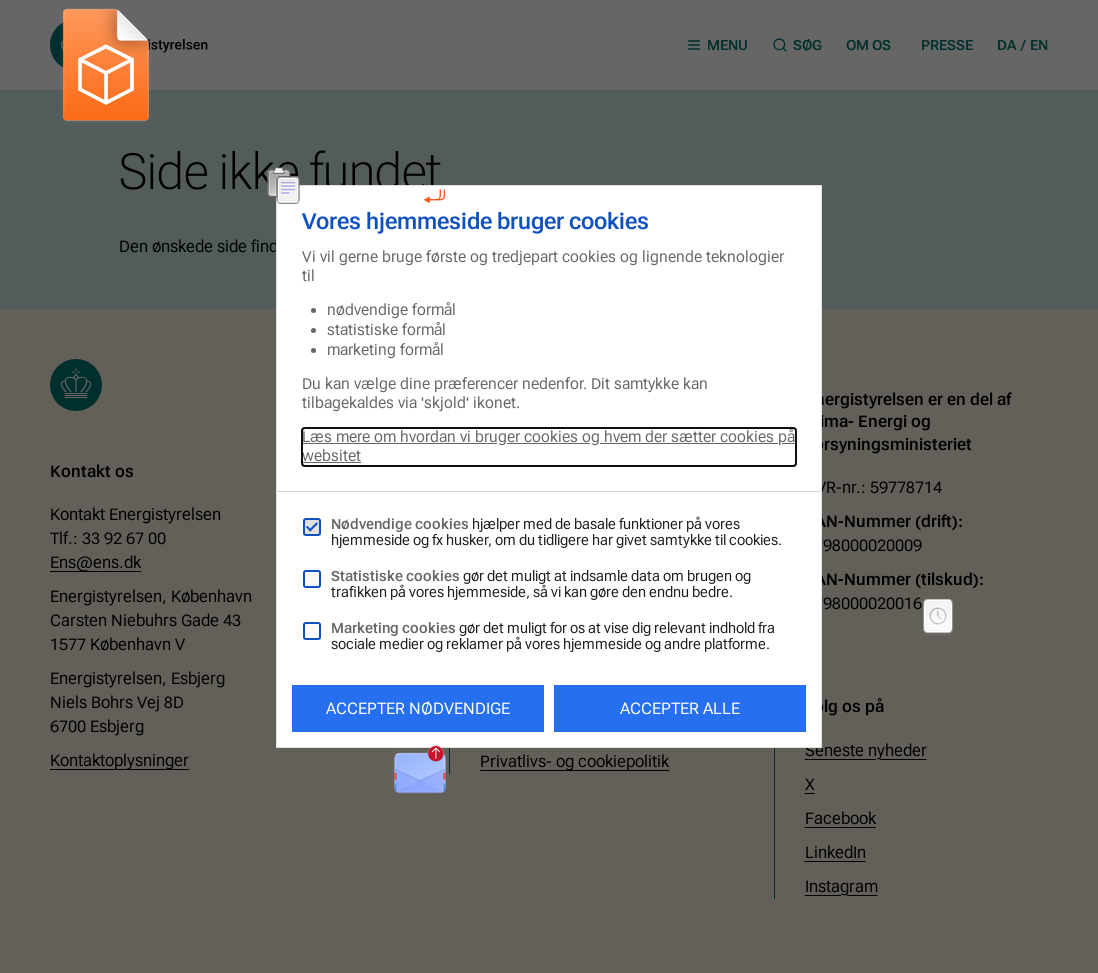 The image size is (1098, 973). I want to click on send an email or message, so click(420, 773).